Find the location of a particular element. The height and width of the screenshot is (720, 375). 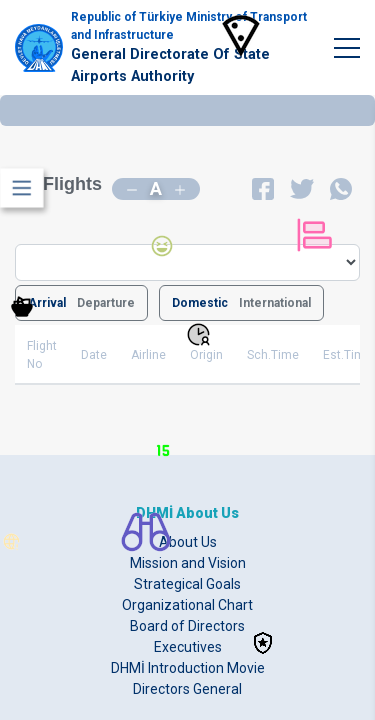

align text or content to the left is located at coordinates (314, 235).